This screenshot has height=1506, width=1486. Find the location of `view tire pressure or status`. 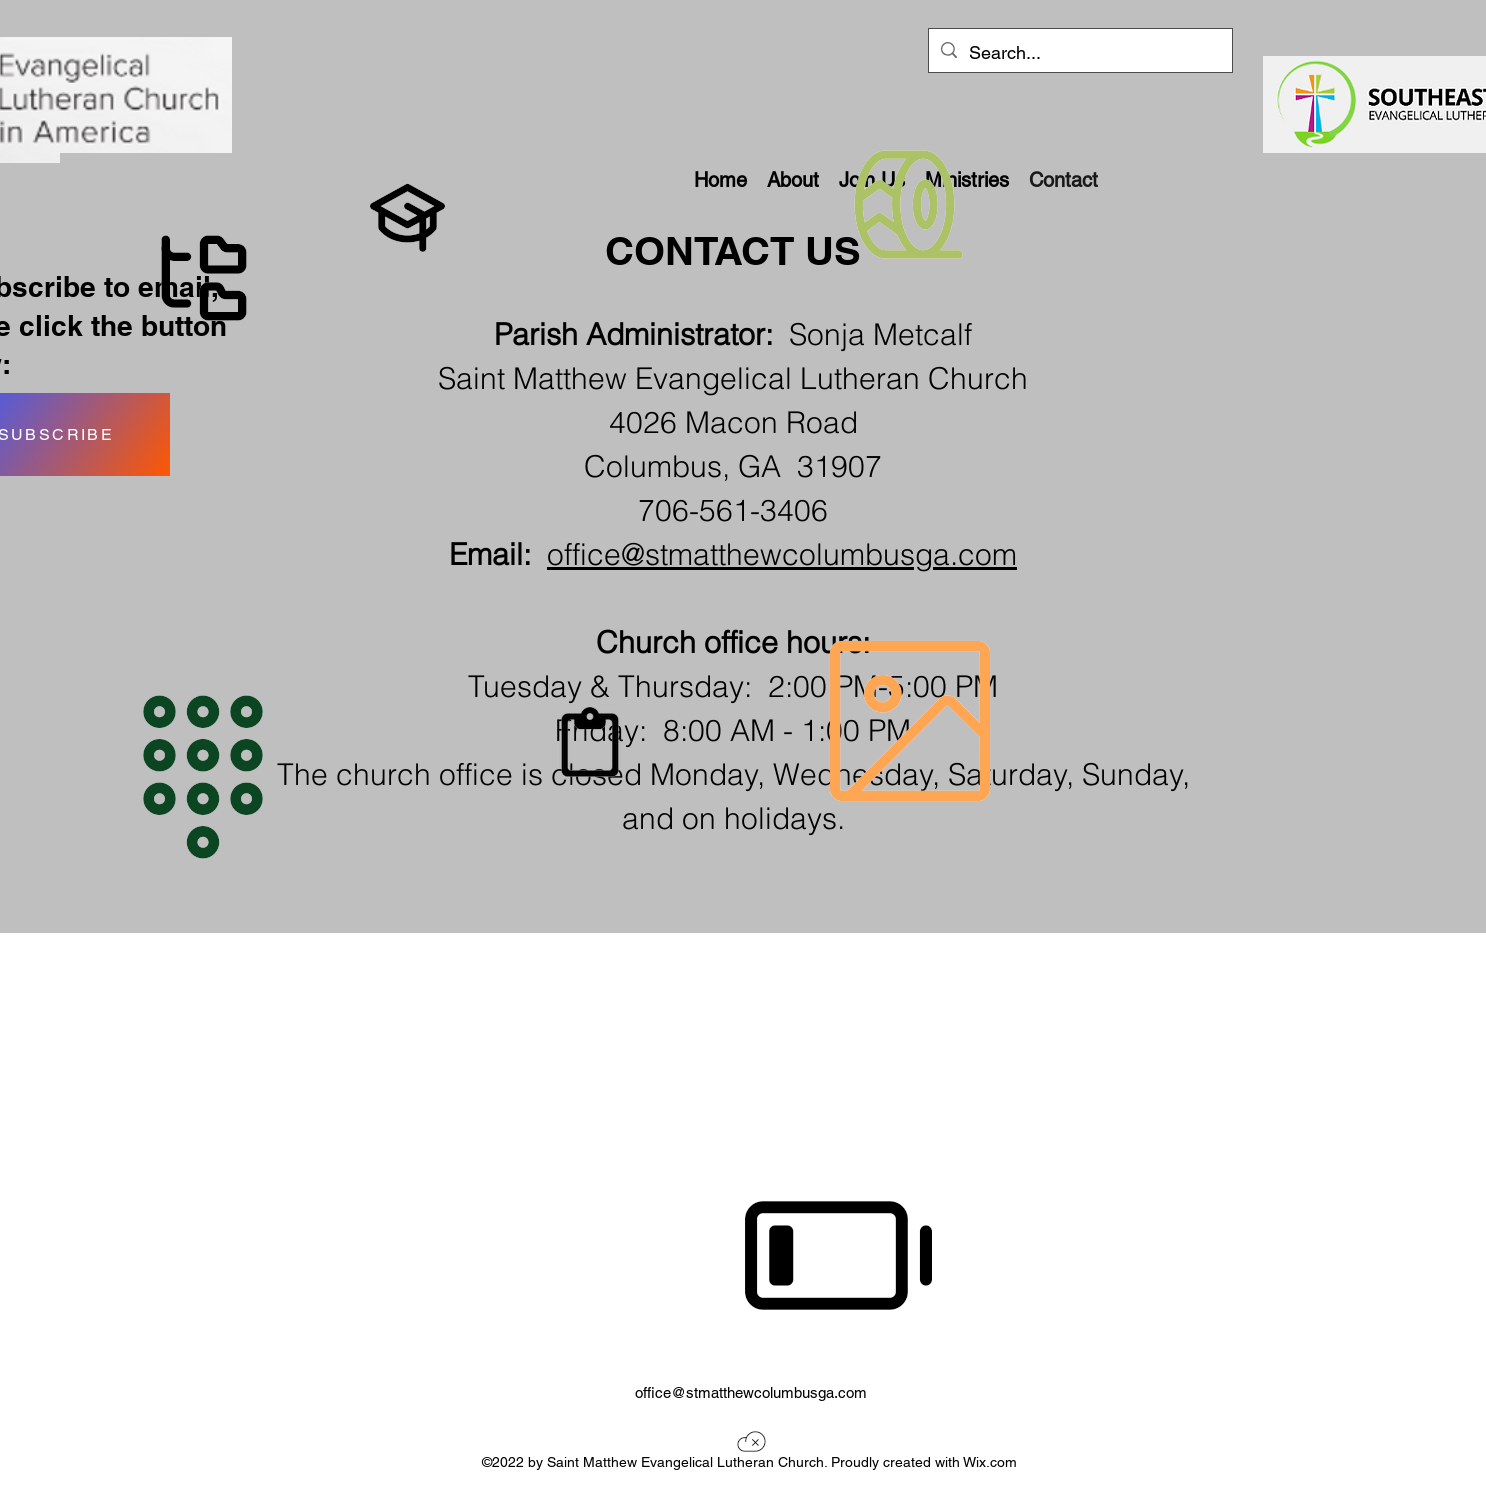

view tire pressure or status is located at coordinates (904, 204).